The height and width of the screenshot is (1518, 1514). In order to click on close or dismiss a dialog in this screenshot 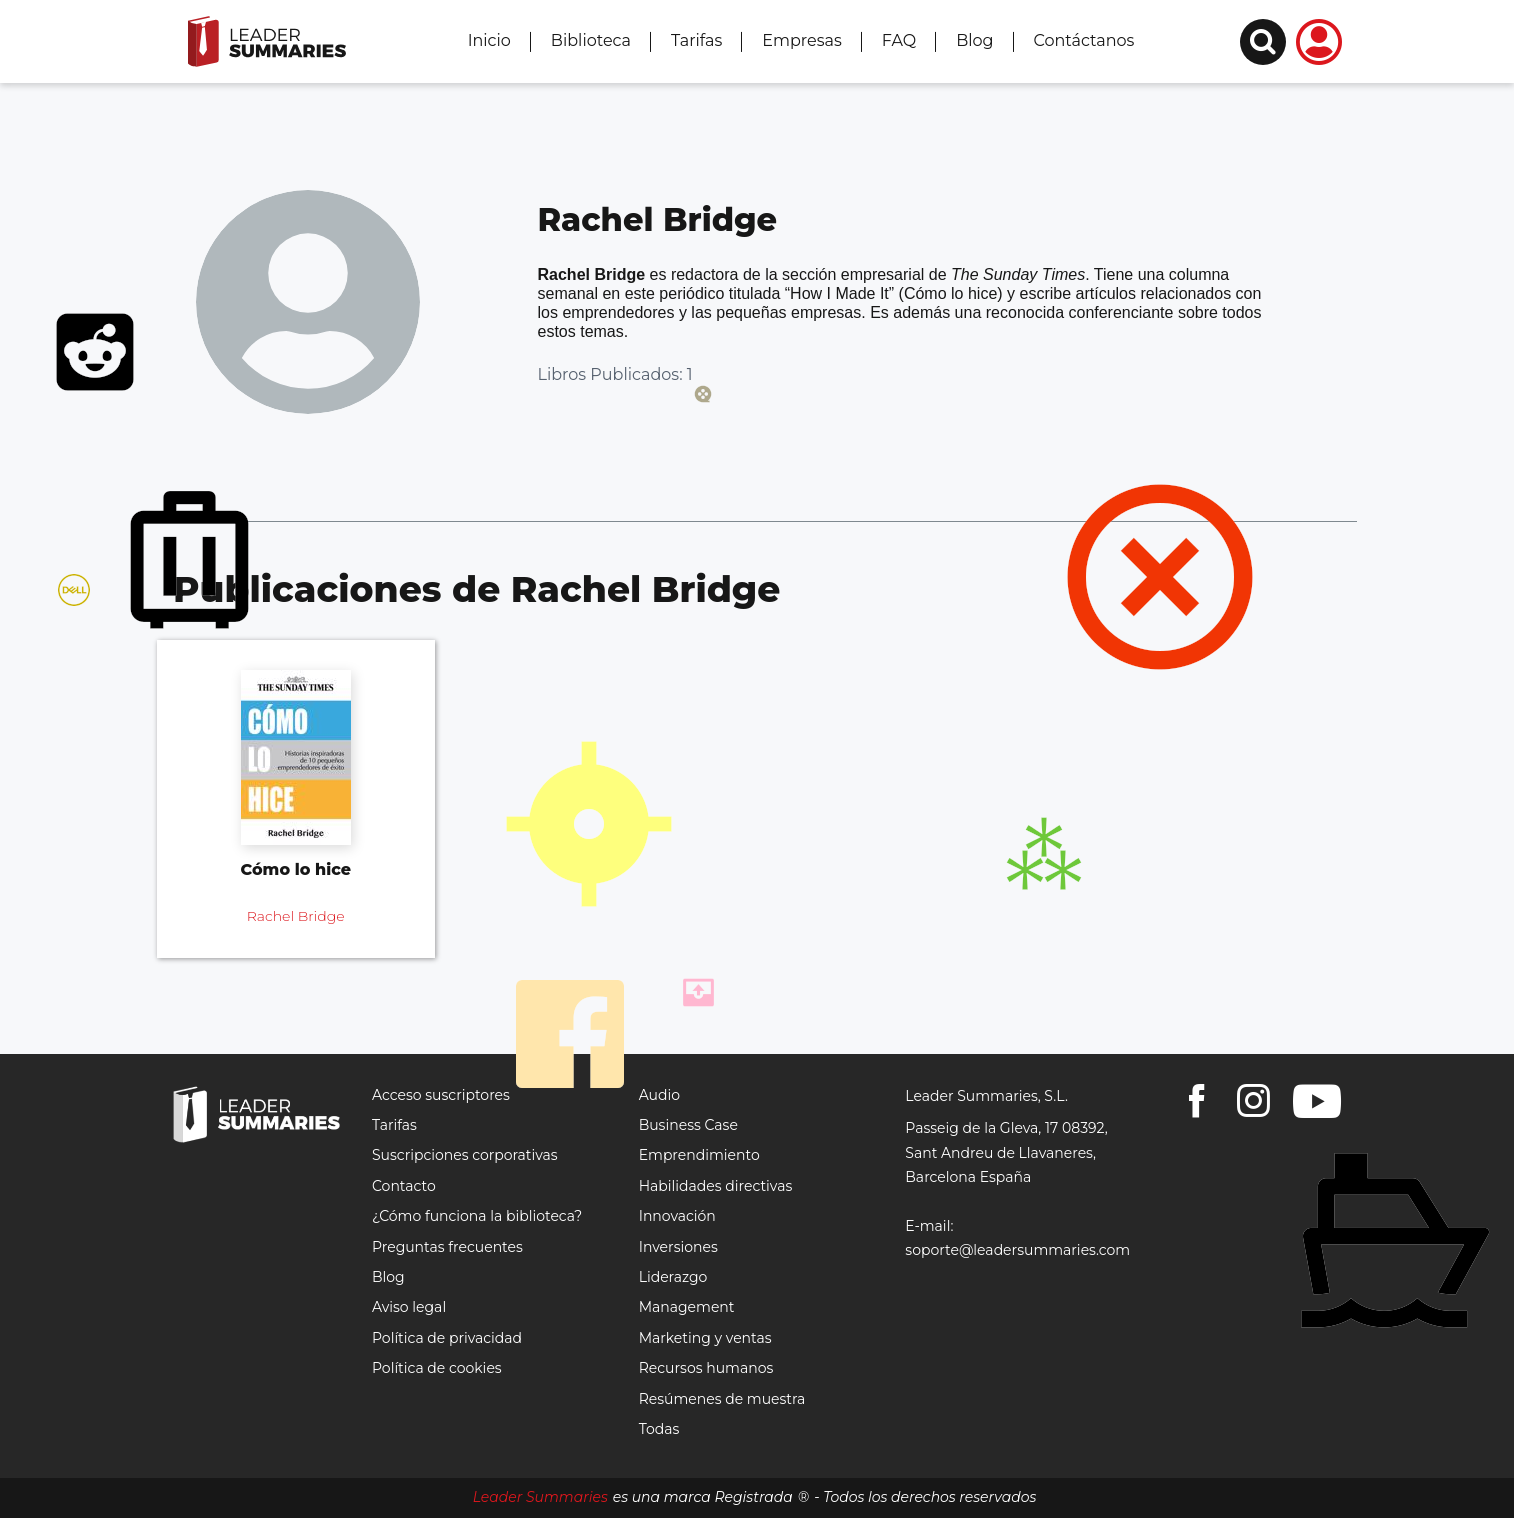, I will do `click(1160, 577)`.